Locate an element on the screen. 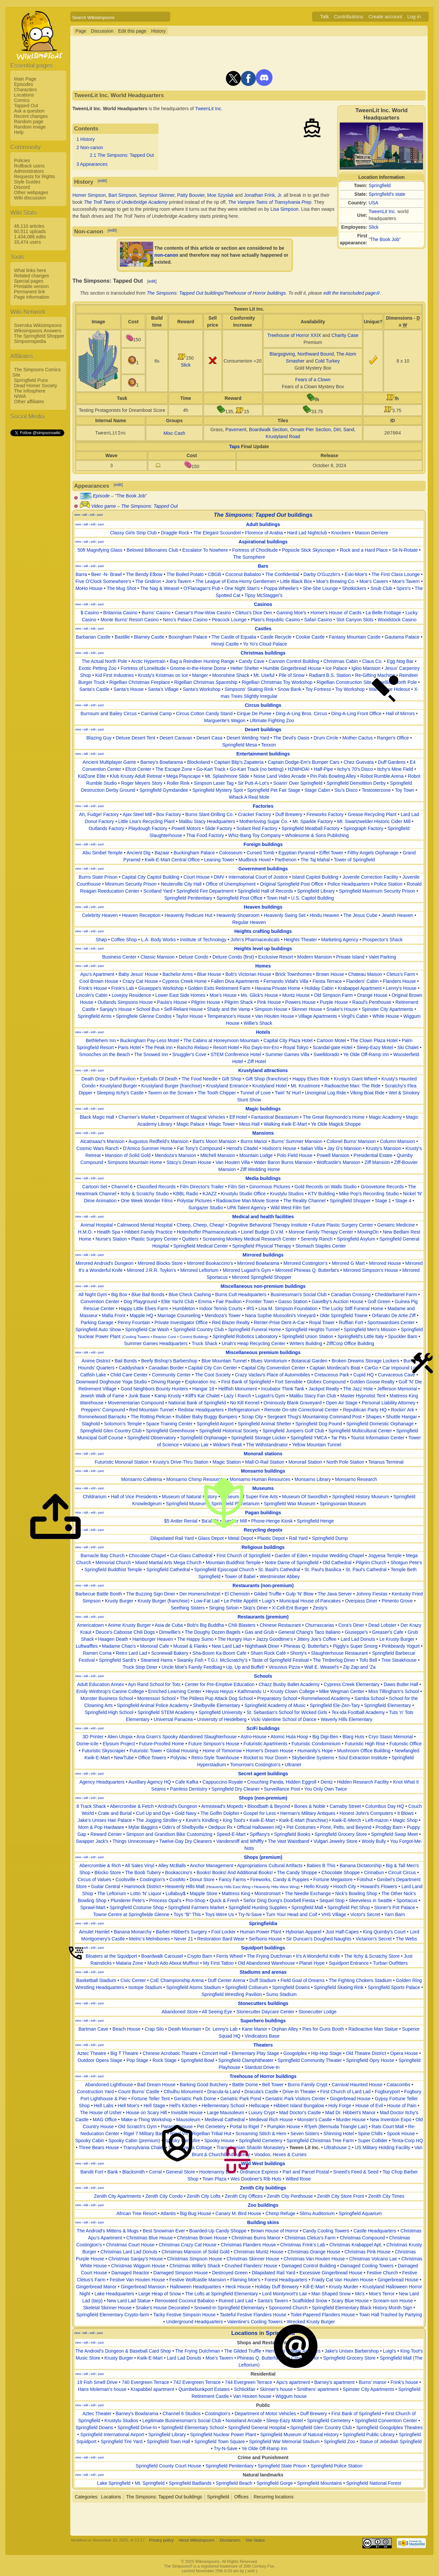 Image resolution: width=439 pixels, height=2576 pixels. access cricket sports content is located at coordinates (385, 689).